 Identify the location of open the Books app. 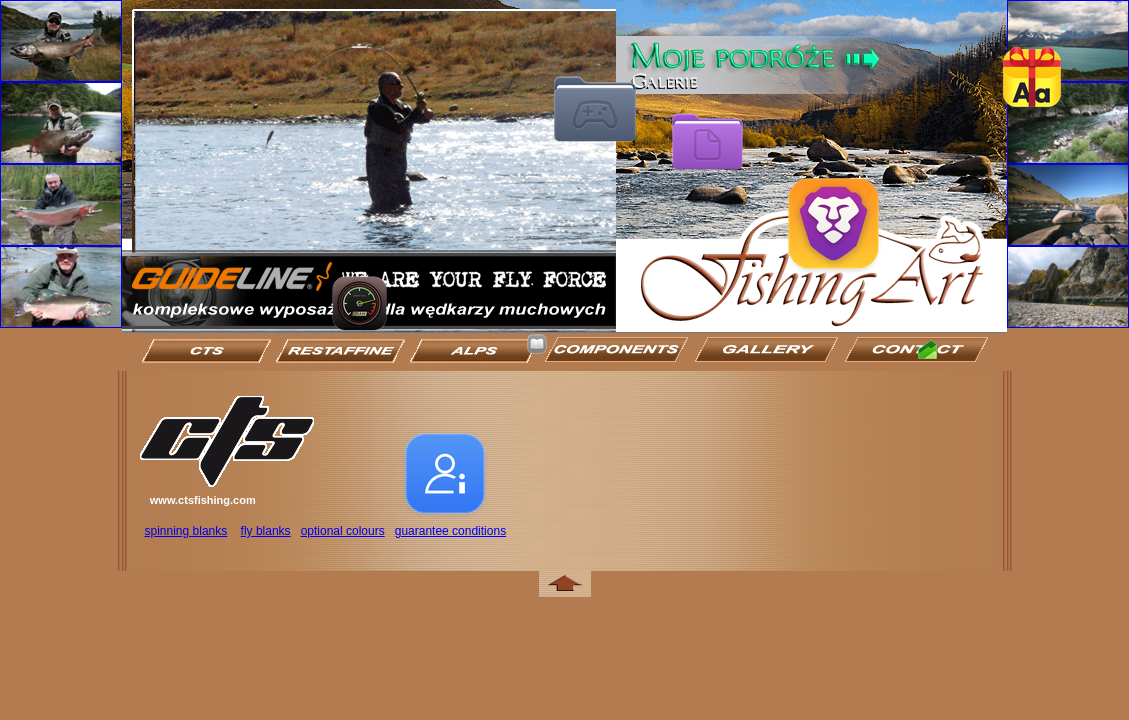
(537, 344).